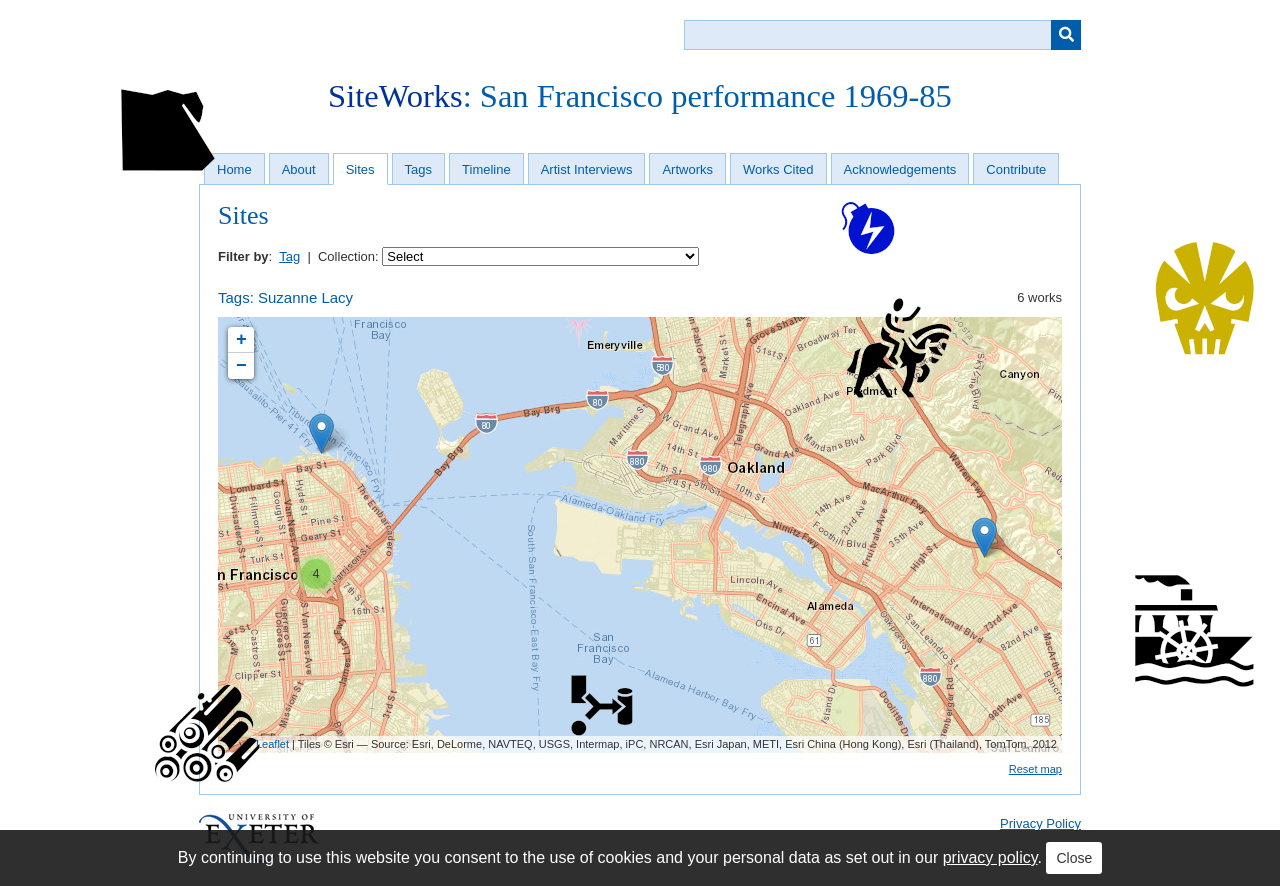  I want to click on select cavalry unit type, so click(899, 348).